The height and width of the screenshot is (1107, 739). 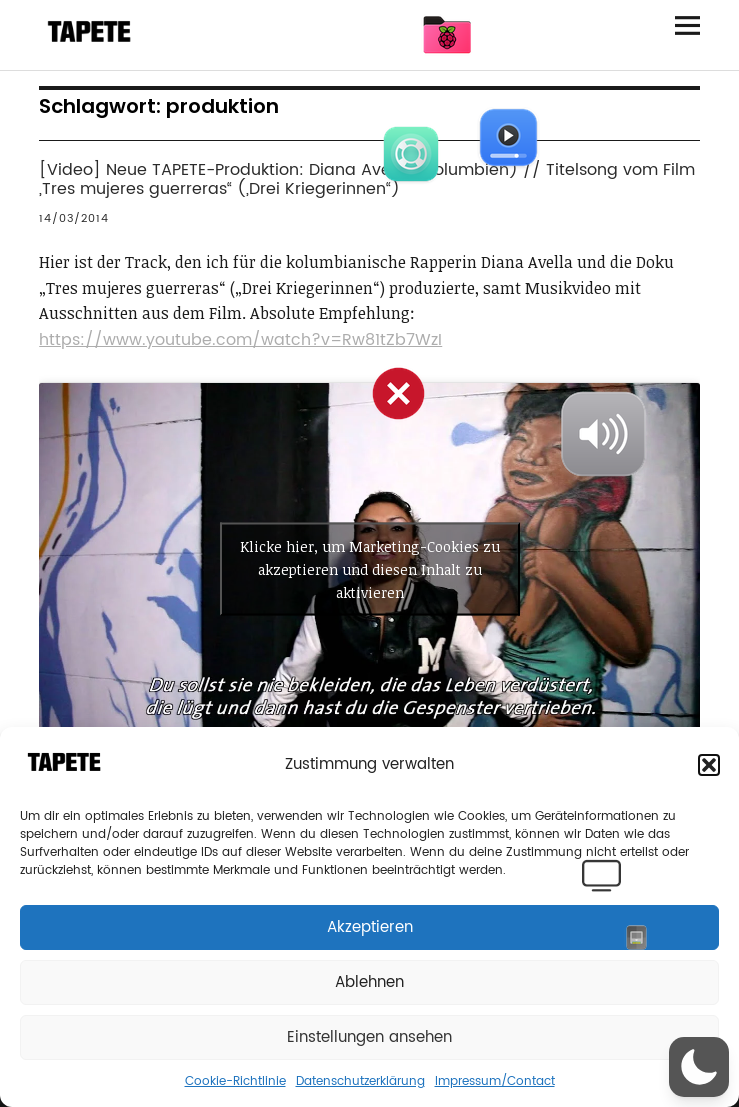 I want to click on open the help center, so click(x=411, y=154).